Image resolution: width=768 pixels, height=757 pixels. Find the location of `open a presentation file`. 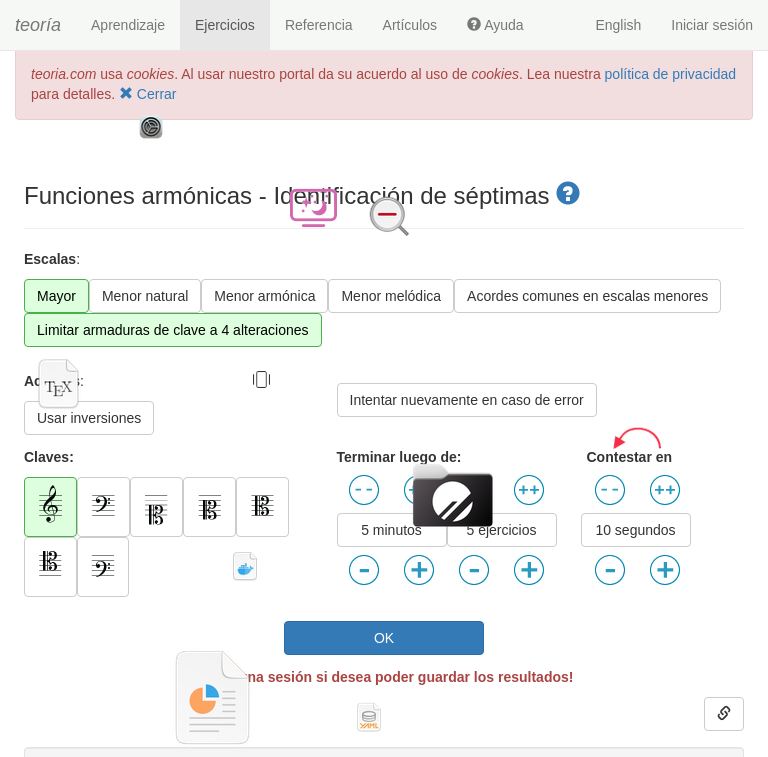

open a presentation file is located at coordinates (212, 697).